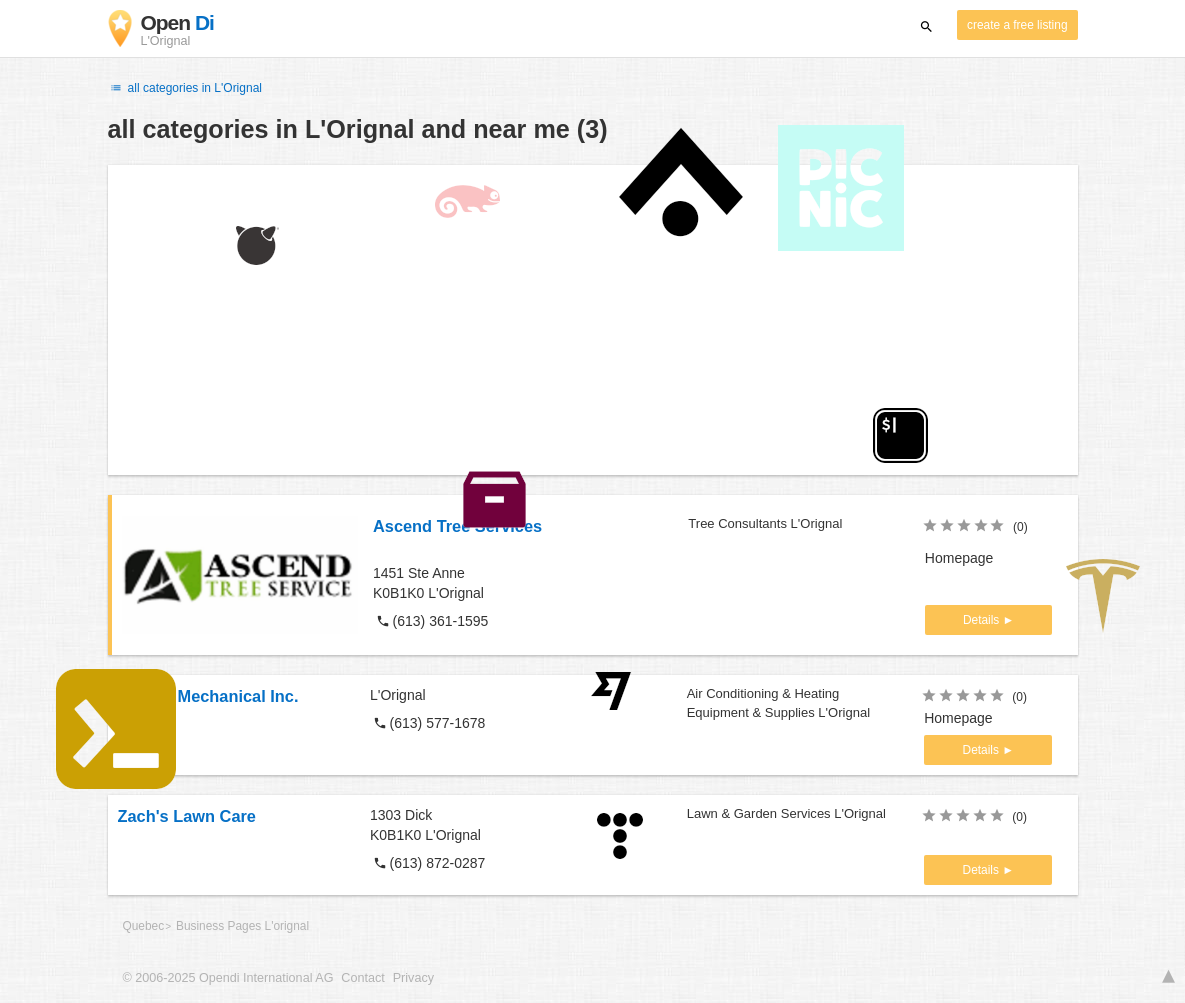 The image size is (1185, 1003). Describe the element at coordinates (620, 836) in the screenshot. I see `telefonica brand logo` at that location.